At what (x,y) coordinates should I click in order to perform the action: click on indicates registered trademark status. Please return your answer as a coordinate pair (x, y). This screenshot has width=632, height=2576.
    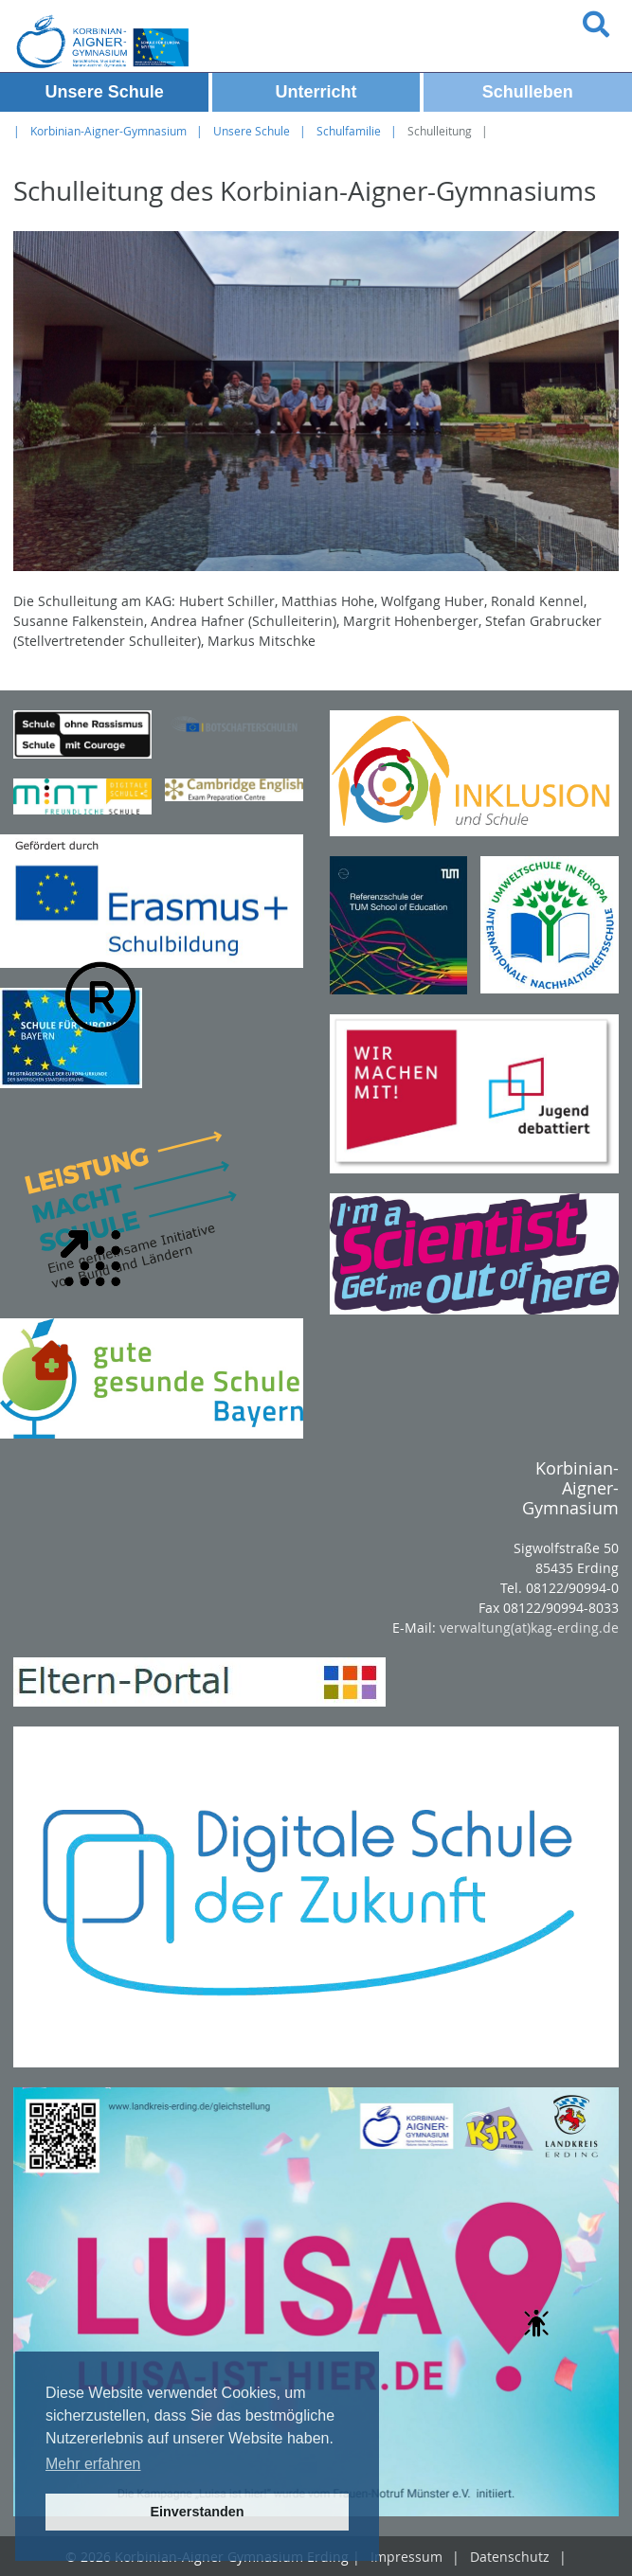
    Looking at the image, I should click on (100, 997).